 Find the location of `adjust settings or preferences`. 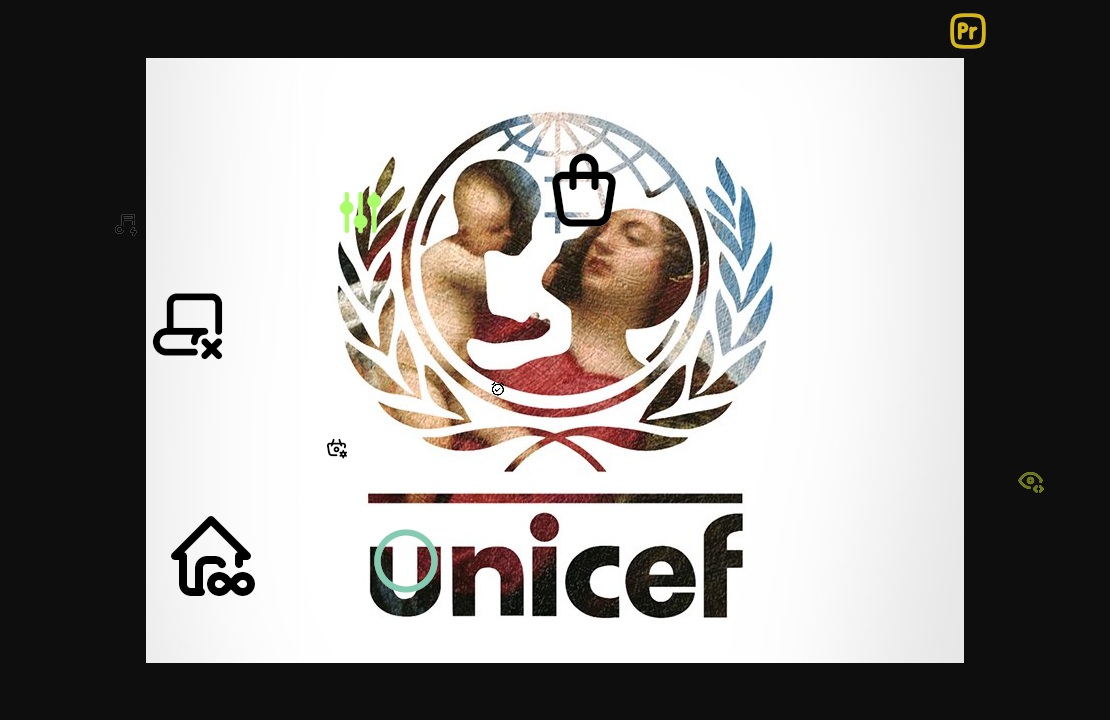

adjust settings or preferences is located at coordinates (360, 212).